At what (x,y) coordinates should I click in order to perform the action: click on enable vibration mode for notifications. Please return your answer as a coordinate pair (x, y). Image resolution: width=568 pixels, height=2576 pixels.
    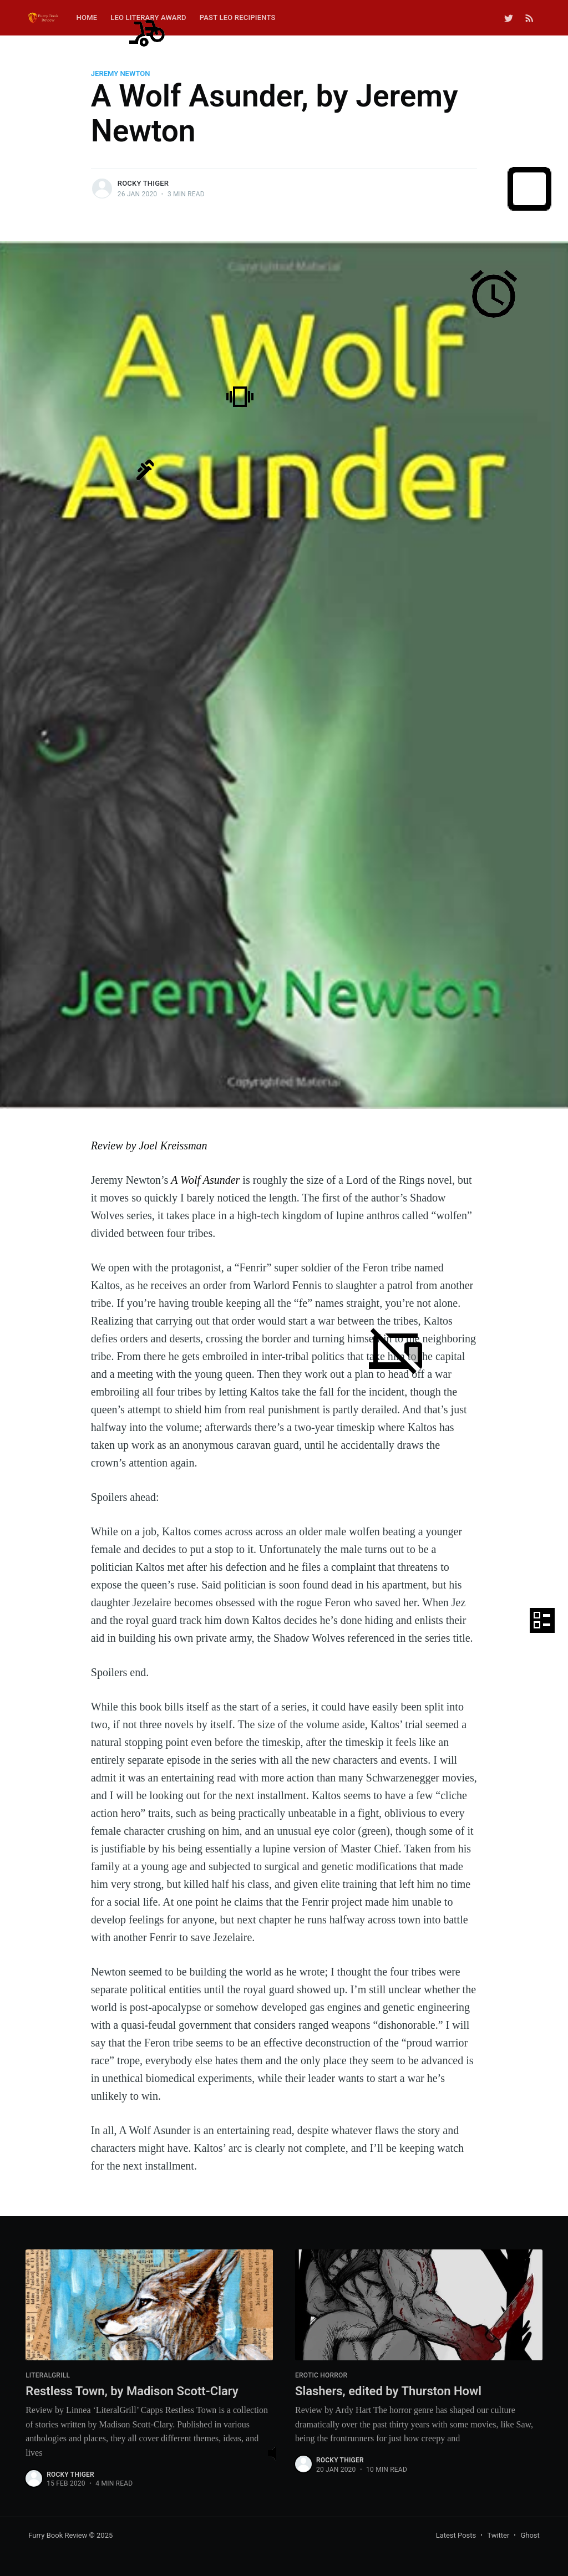
    Looking at the image, I should click on (240, 396).